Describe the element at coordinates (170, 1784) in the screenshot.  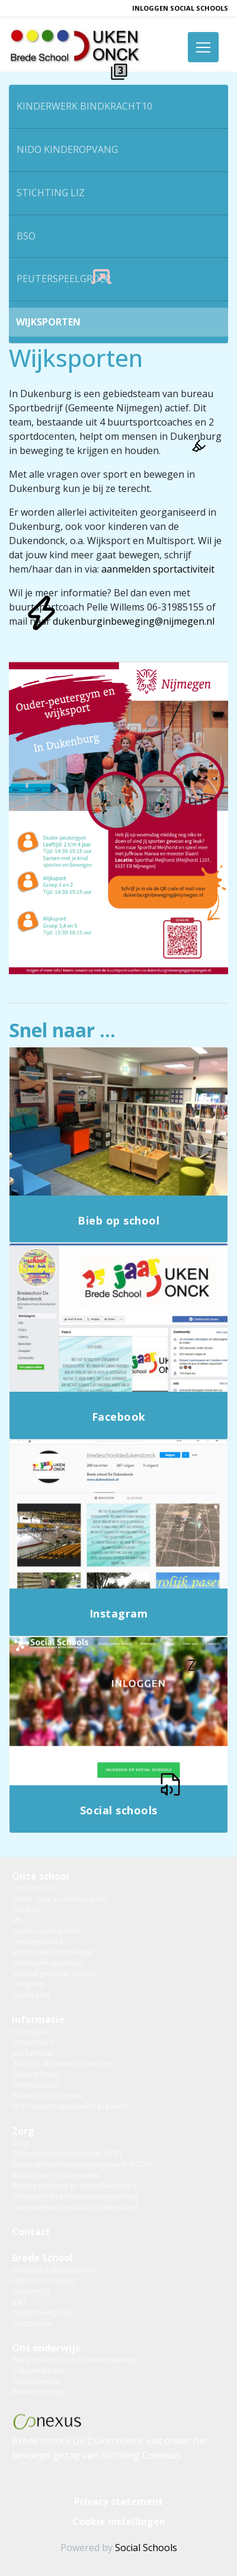
I see `open an audio file` at that location.